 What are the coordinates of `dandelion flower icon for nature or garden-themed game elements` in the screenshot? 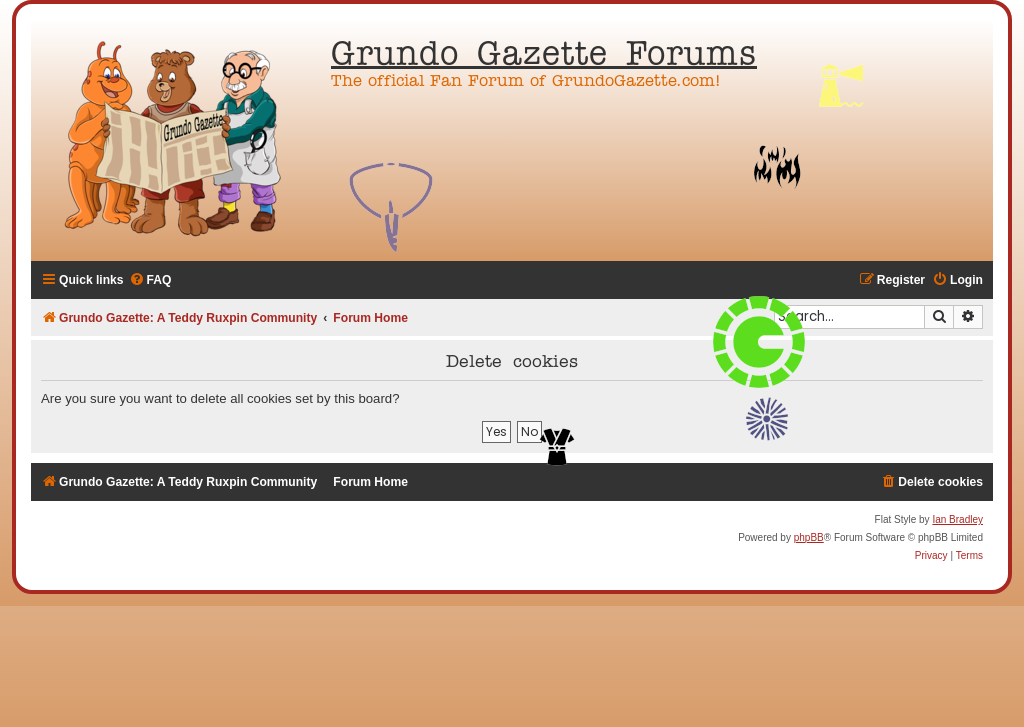 It's located at (767, 419).